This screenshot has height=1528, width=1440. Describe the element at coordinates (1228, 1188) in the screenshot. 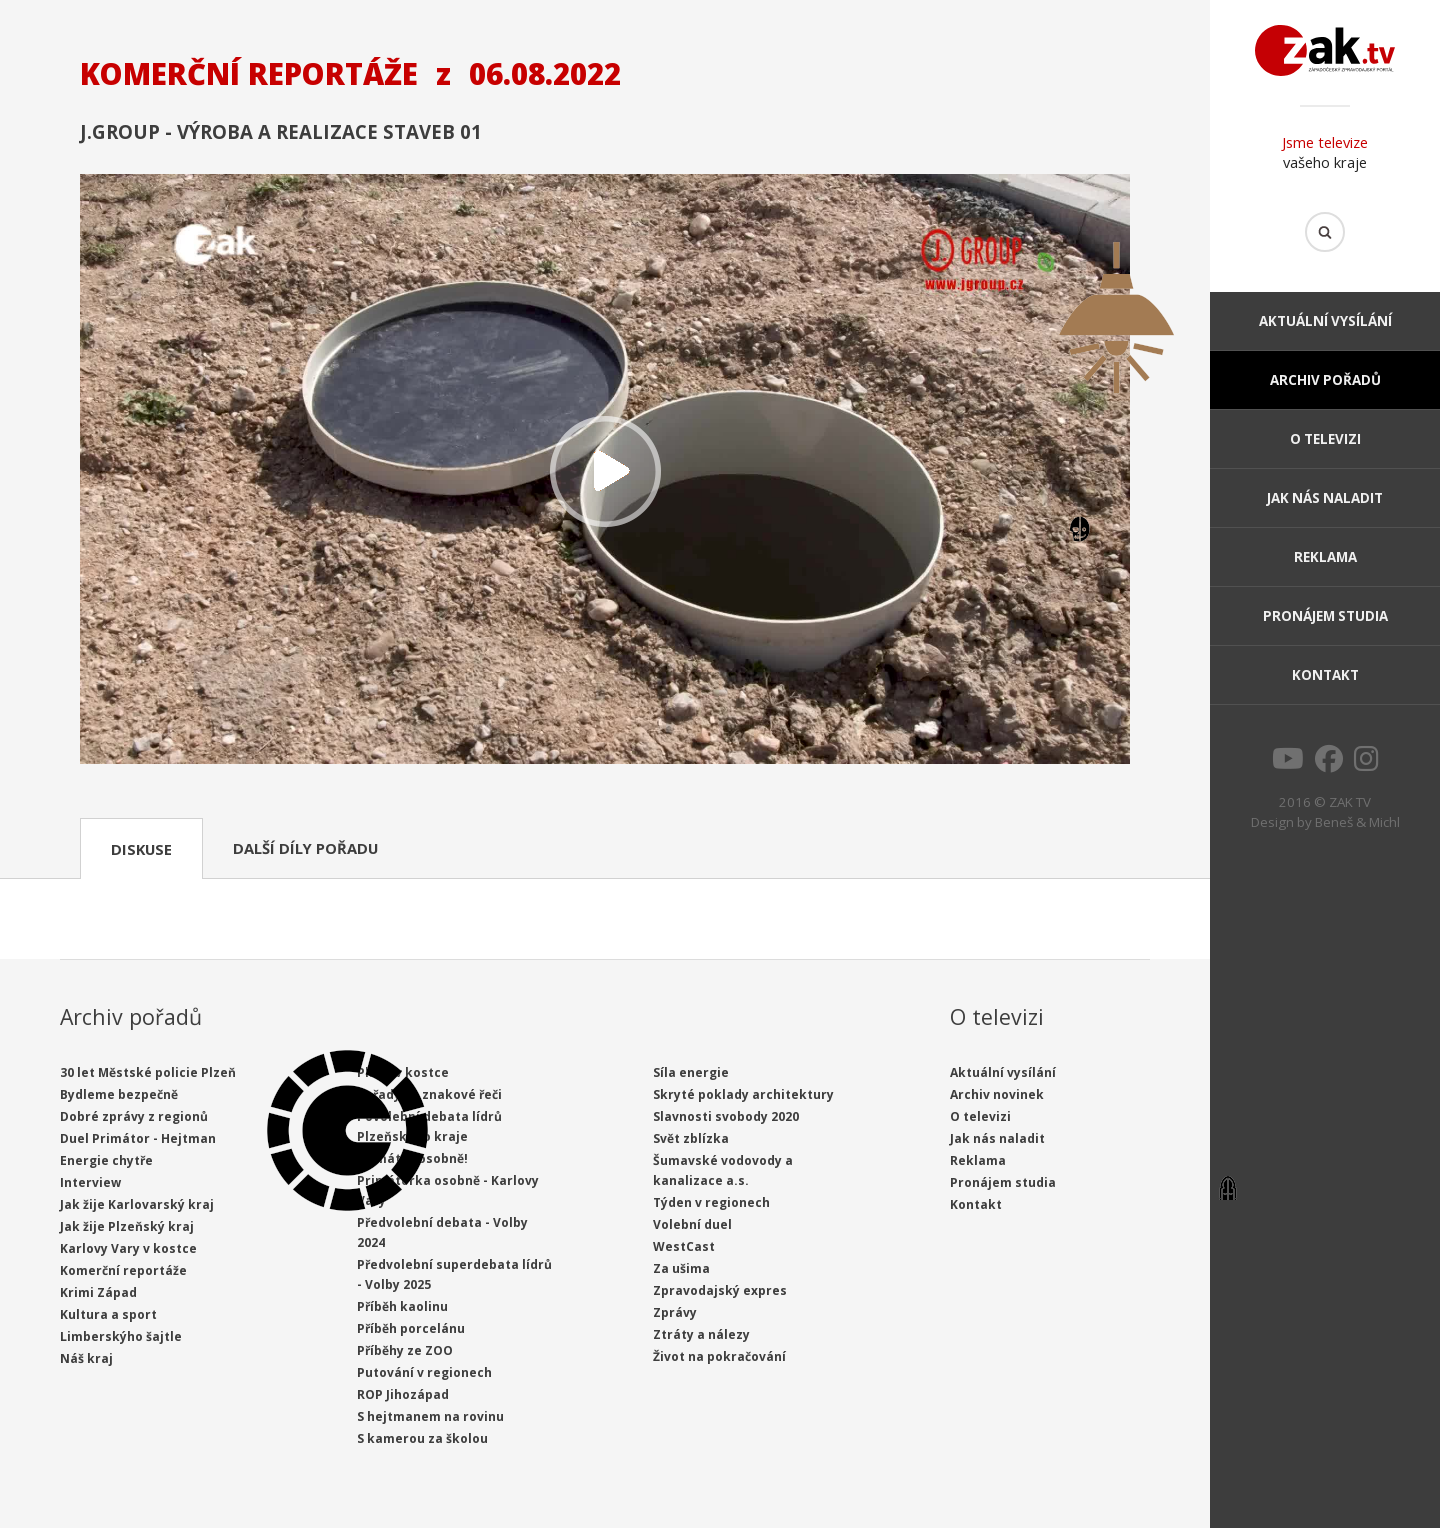

I see `enter a palace or themed location` at that location.